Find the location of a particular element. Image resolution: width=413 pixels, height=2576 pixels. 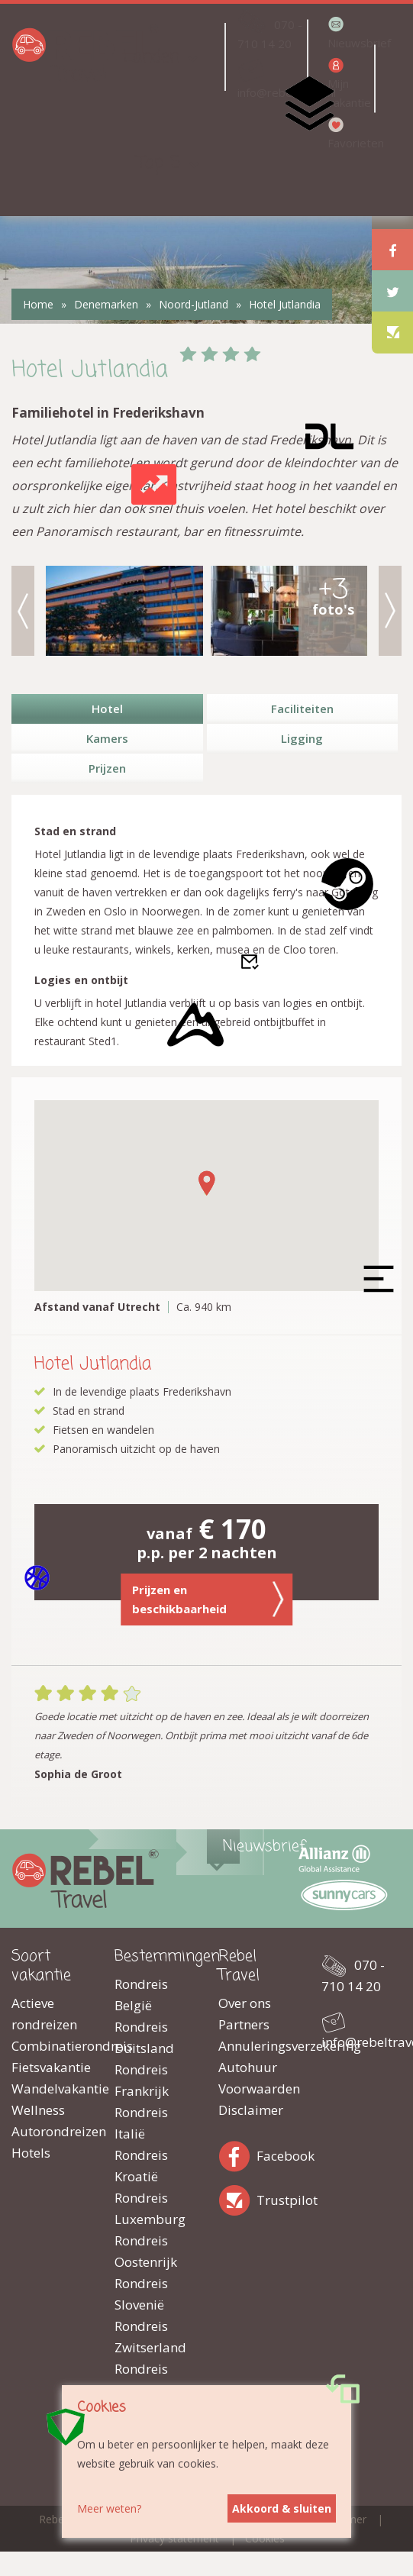

email successfully sent or delivered is located at coordinates (249, 961).